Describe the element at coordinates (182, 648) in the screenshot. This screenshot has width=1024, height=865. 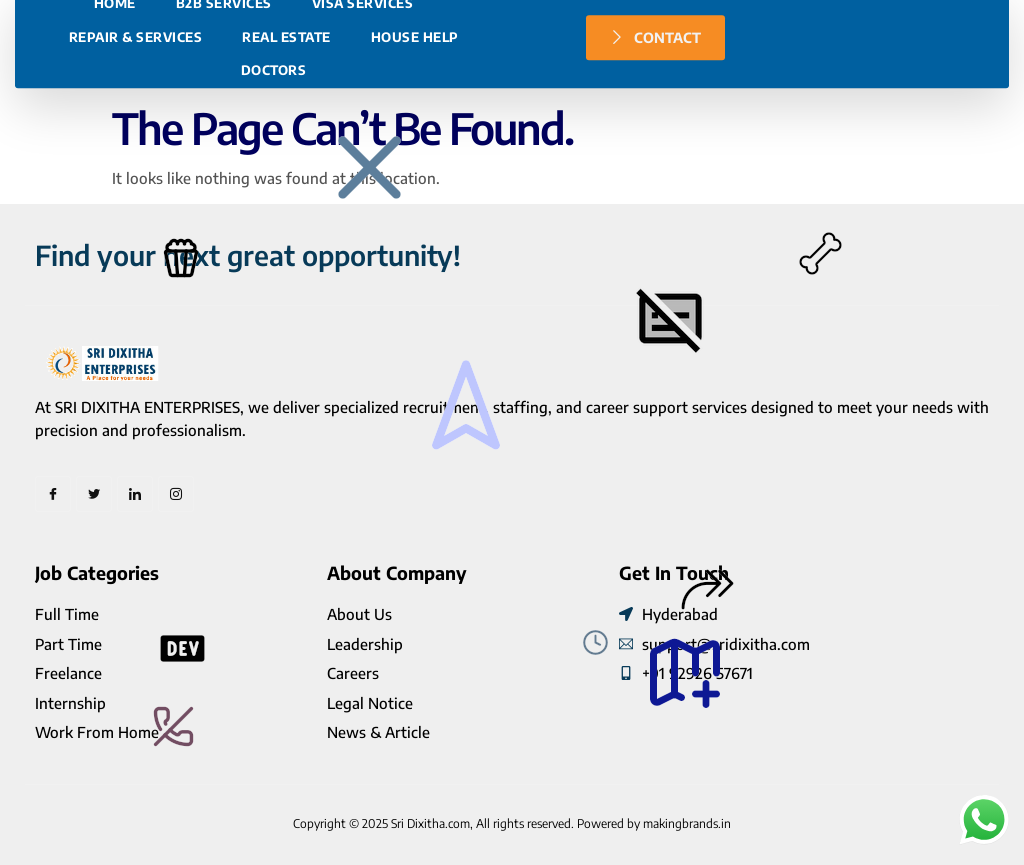
I see `link to dev.to developer community profile` at that location.